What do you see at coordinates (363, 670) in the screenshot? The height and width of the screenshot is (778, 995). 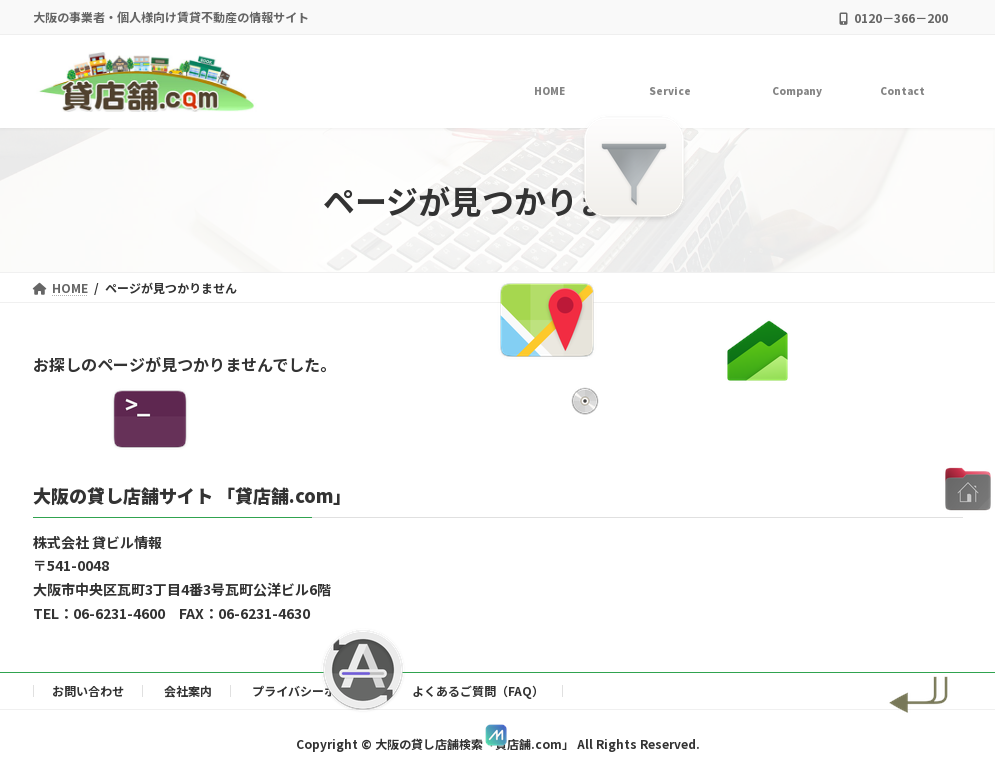 I see `open software updater to check for system updates` at bounding box center [363, 670].